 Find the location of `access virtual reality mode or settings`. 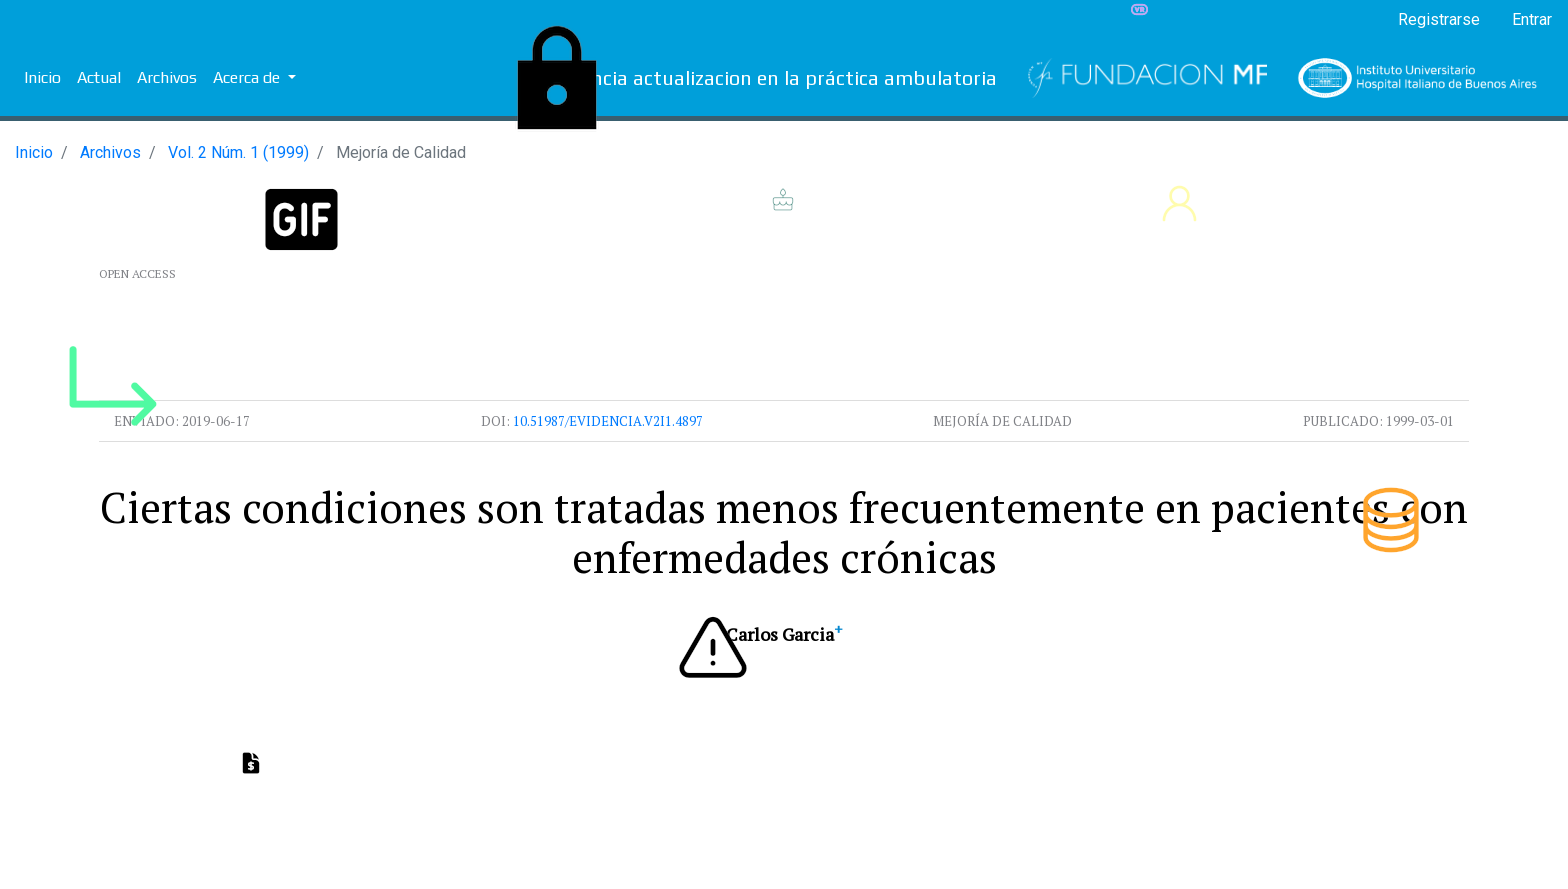

access virtual reality mode or settings is located at coordinates (1139, 9).